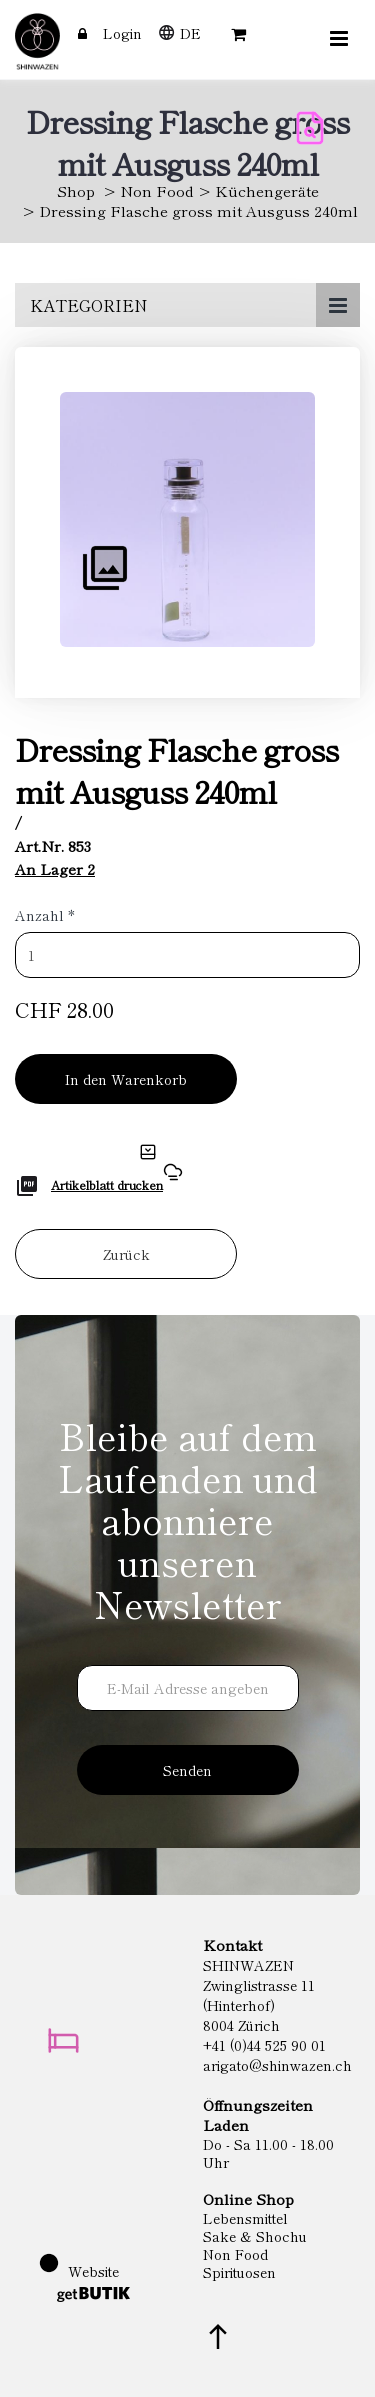  Describe the element at coordinates (49, 2263) in the screenshot. I see `confirm or complete an action` at that location.